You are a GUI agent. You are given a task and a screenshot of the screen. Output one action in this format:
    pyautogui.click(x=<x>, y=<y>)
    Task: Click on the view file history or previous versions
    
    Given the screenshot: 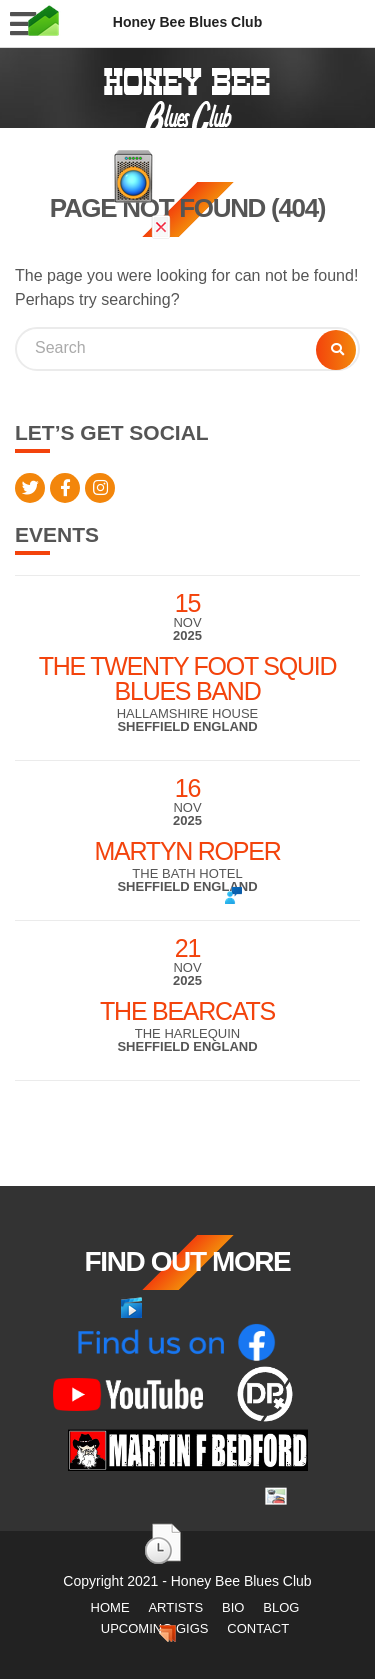 What is the action you would take?
    pyautogui.click(x=166, y=1542)
    